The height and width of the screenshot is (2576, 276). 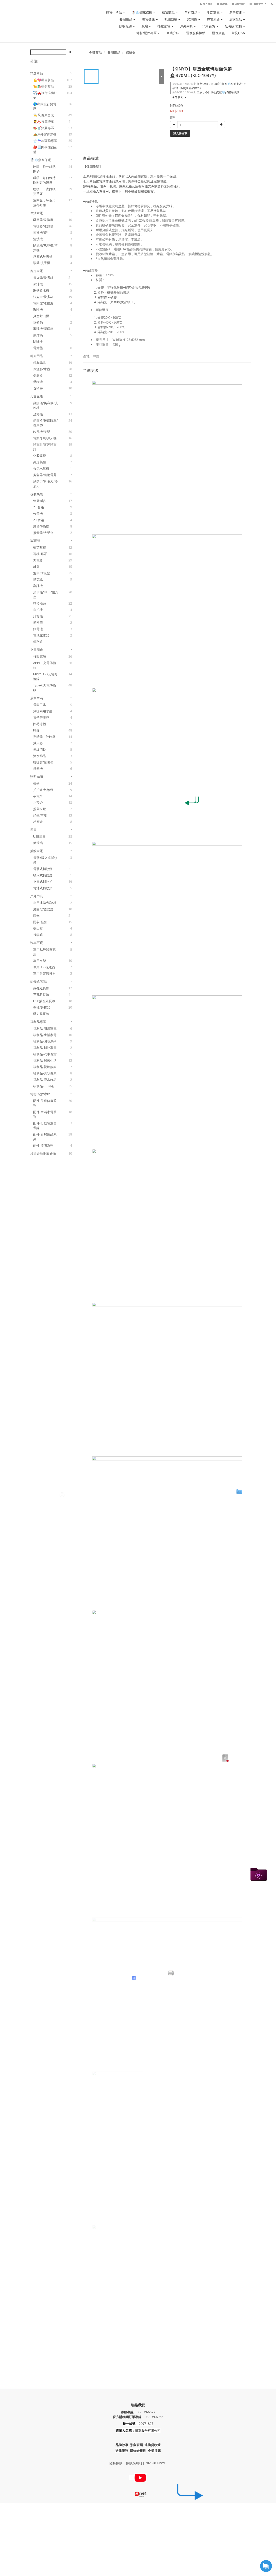 I want to click on open adobe premiere elements project folder, so click(x=259, y=1875).